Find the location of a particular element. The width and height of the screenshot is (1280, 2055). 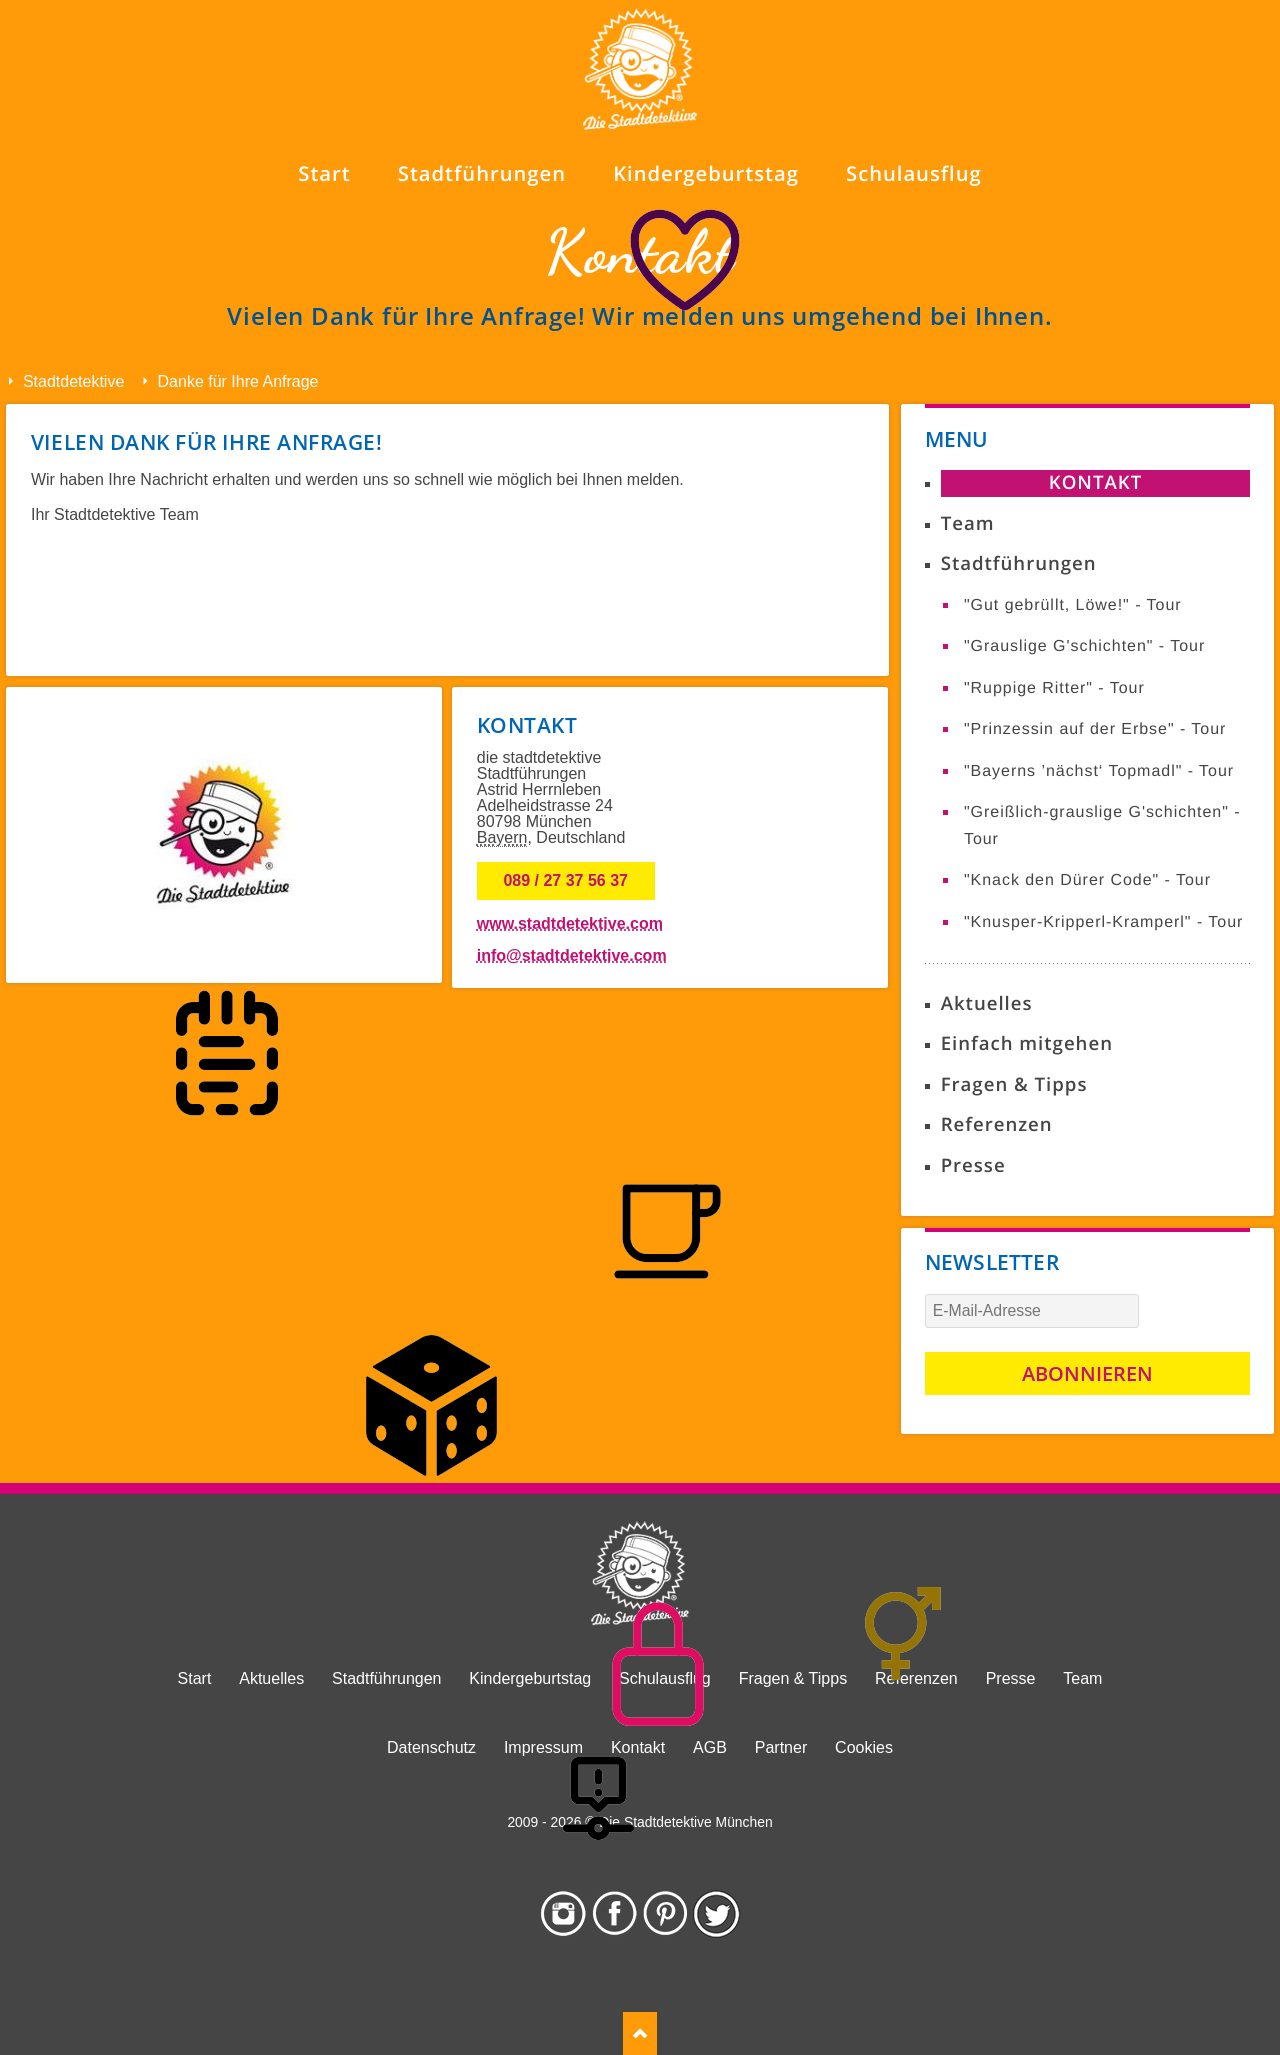

indicates a timeline event requiring attention is located at coordinates (598, 1796).